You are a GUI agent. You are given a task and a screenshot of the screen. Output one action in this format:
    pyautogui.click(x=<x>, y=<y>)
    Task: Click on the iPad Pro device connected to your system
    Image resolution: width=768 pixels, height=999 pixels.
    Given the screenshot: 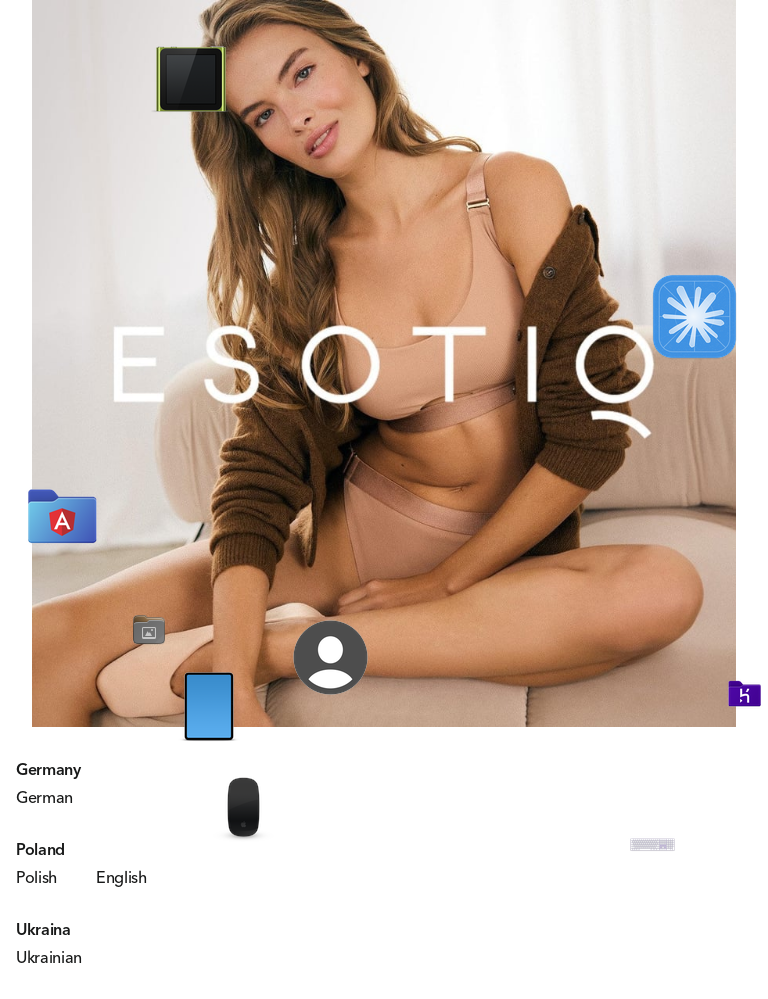 What is the action you would take?
    pyautogui.click(x=209, y=707)
    